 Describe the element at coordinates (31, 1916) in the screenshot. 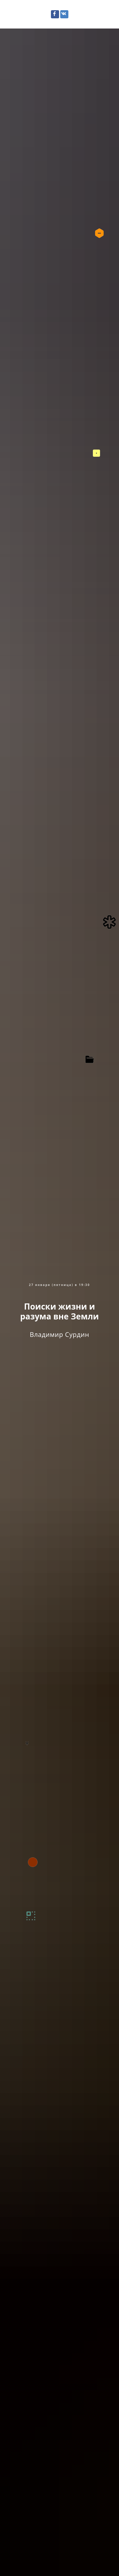

I see `align content to top-left corner` at that location.